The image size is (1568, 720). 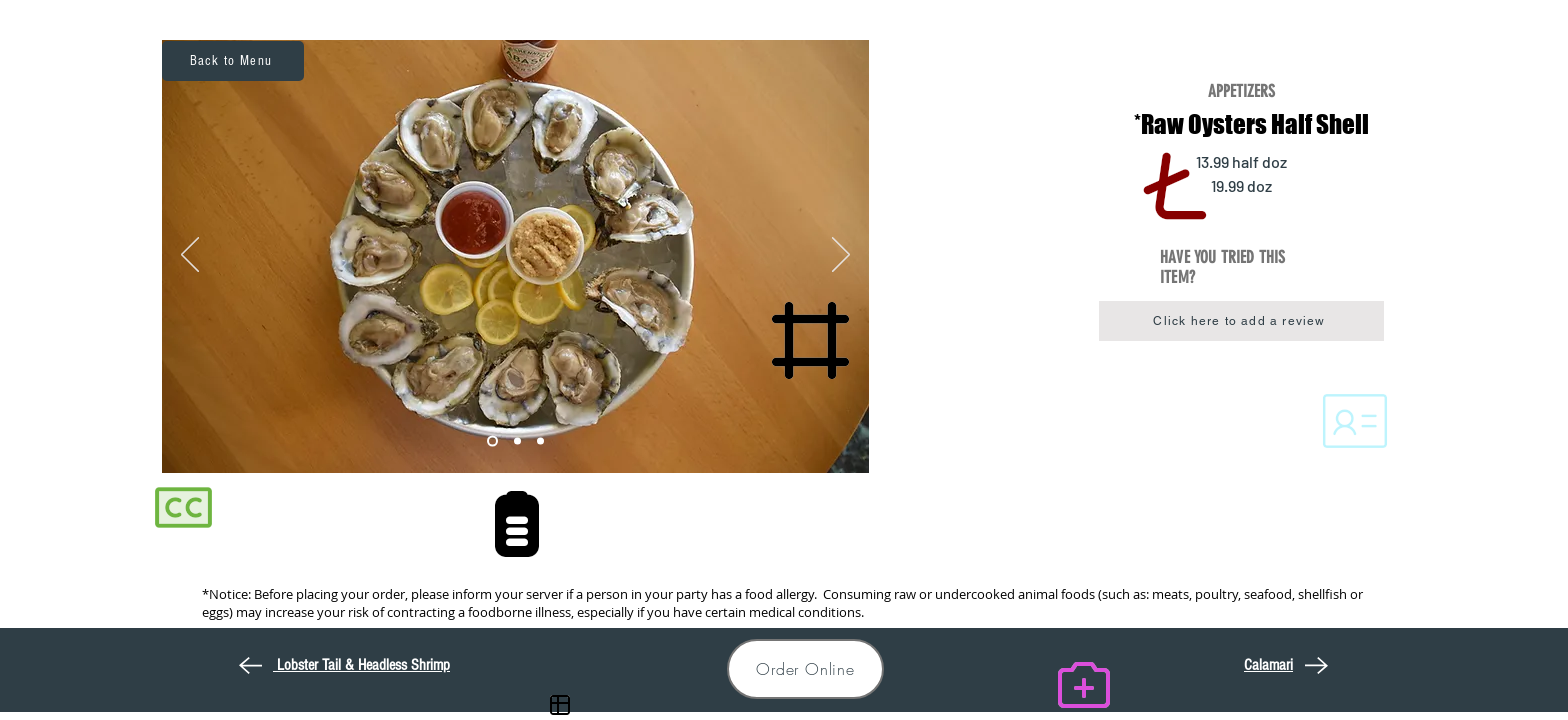 I want to click on access frame or artboard settings, so click(x=810, y=340).